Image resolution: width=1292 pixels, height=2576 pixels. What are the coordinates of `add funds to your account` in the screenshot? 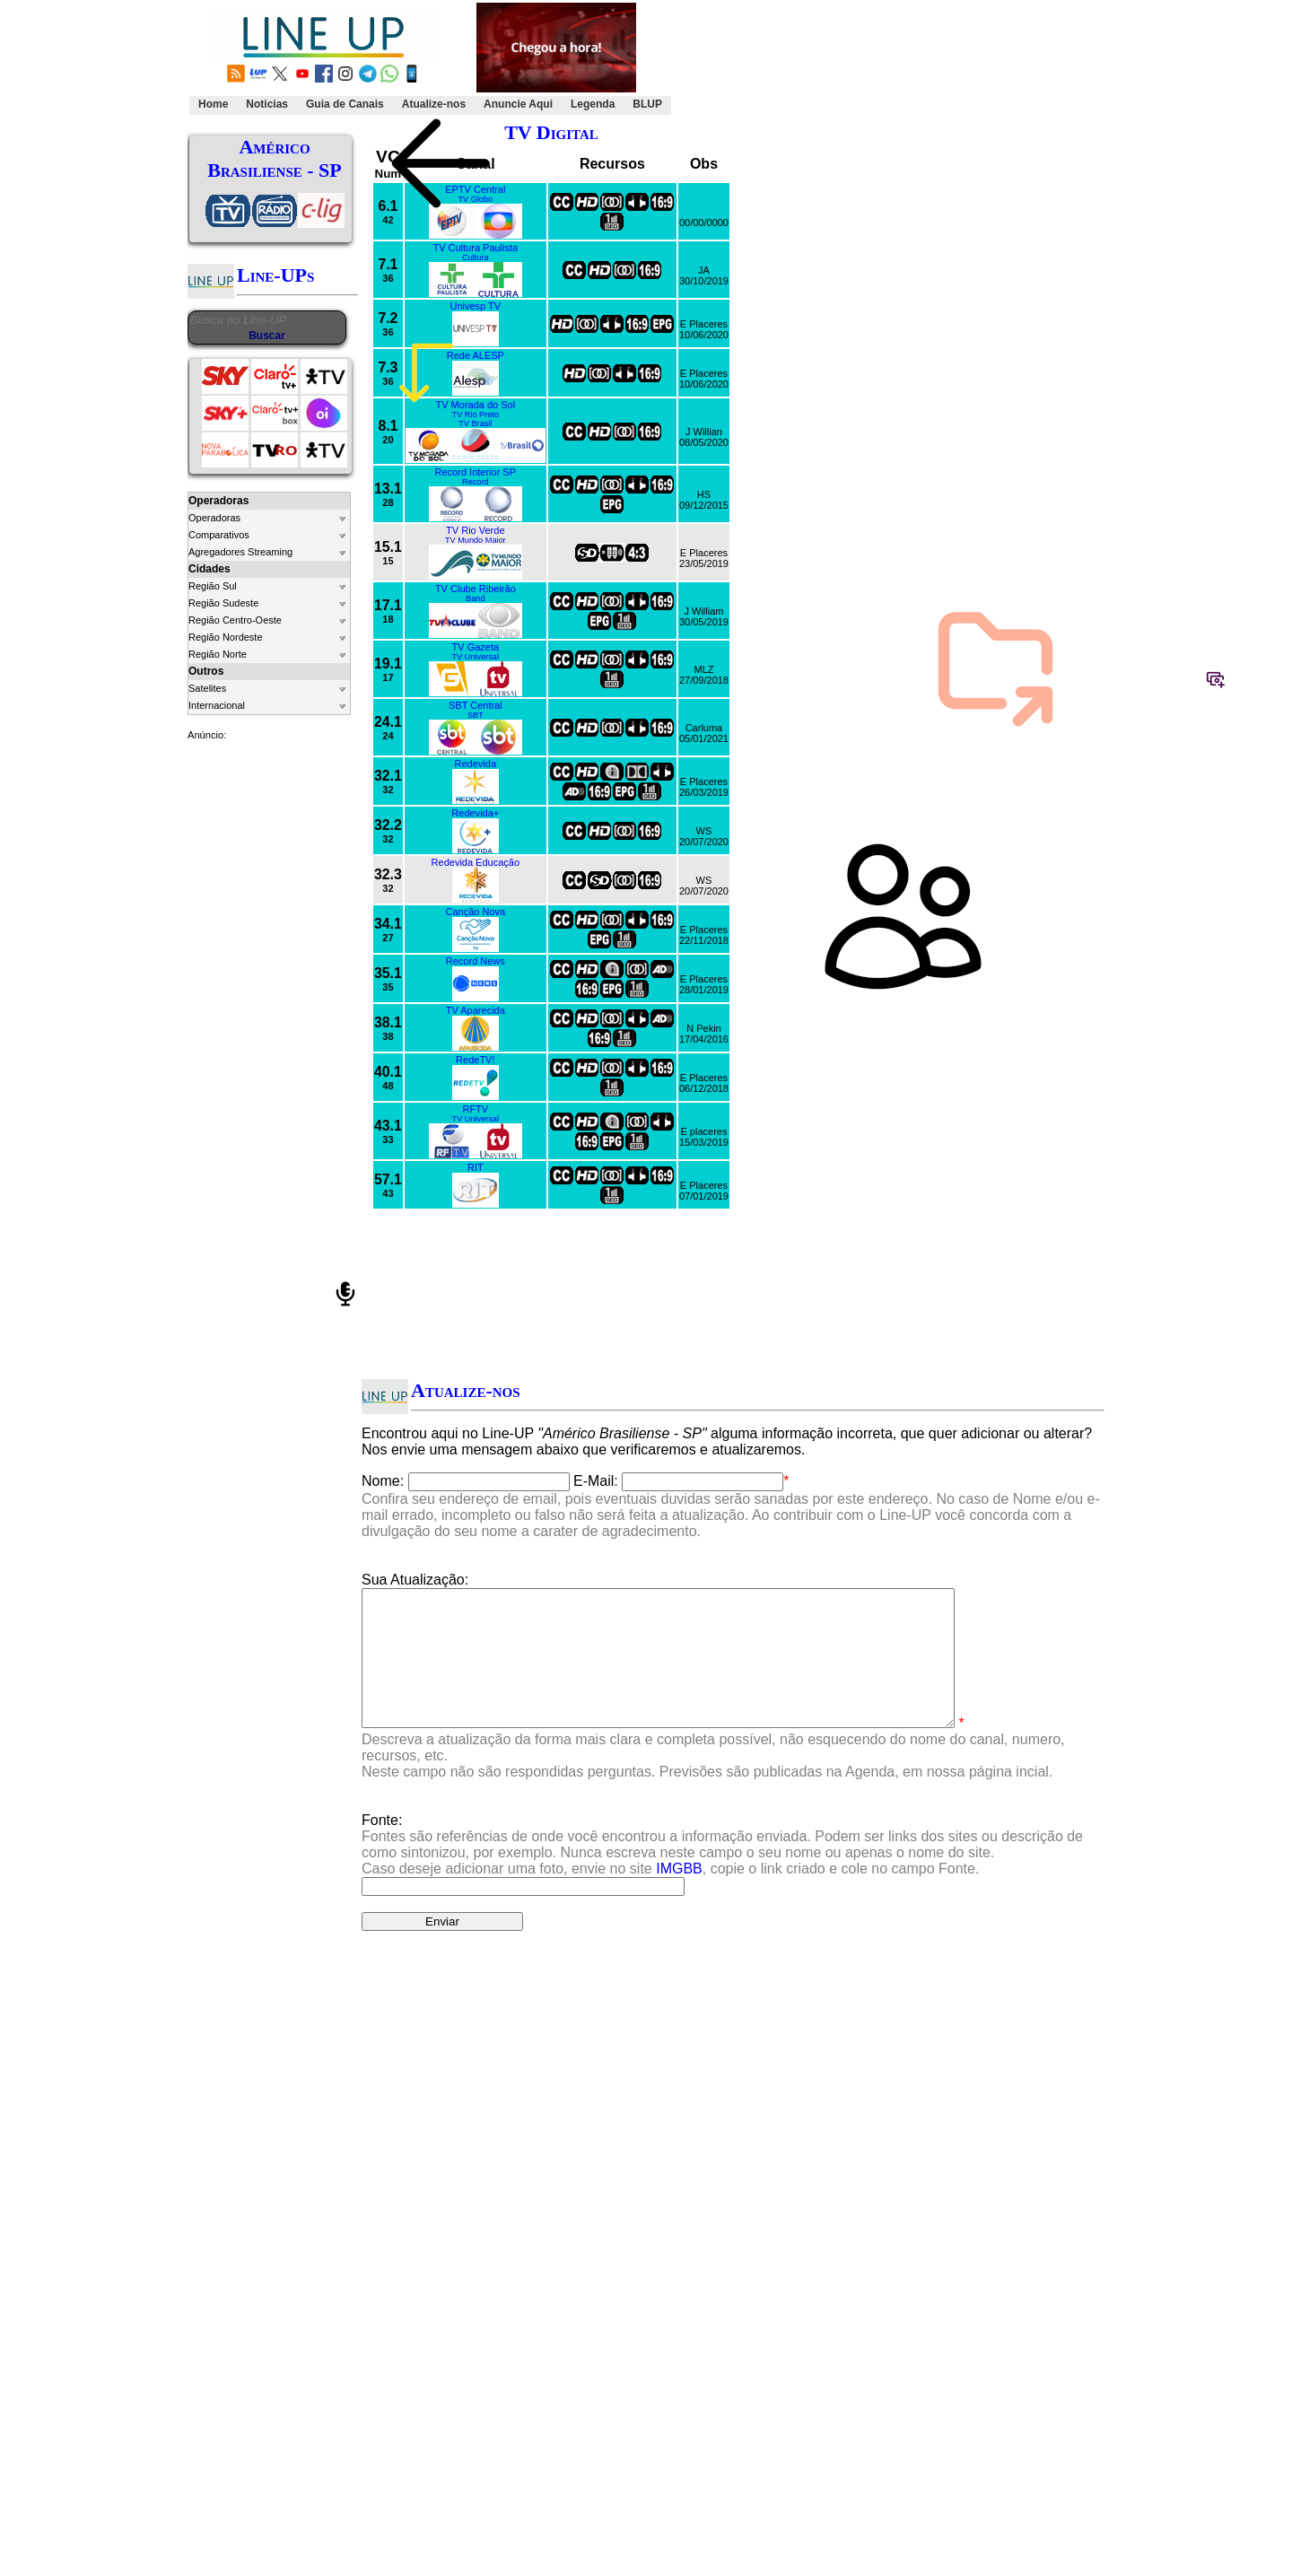 It's located at (1215, 678).